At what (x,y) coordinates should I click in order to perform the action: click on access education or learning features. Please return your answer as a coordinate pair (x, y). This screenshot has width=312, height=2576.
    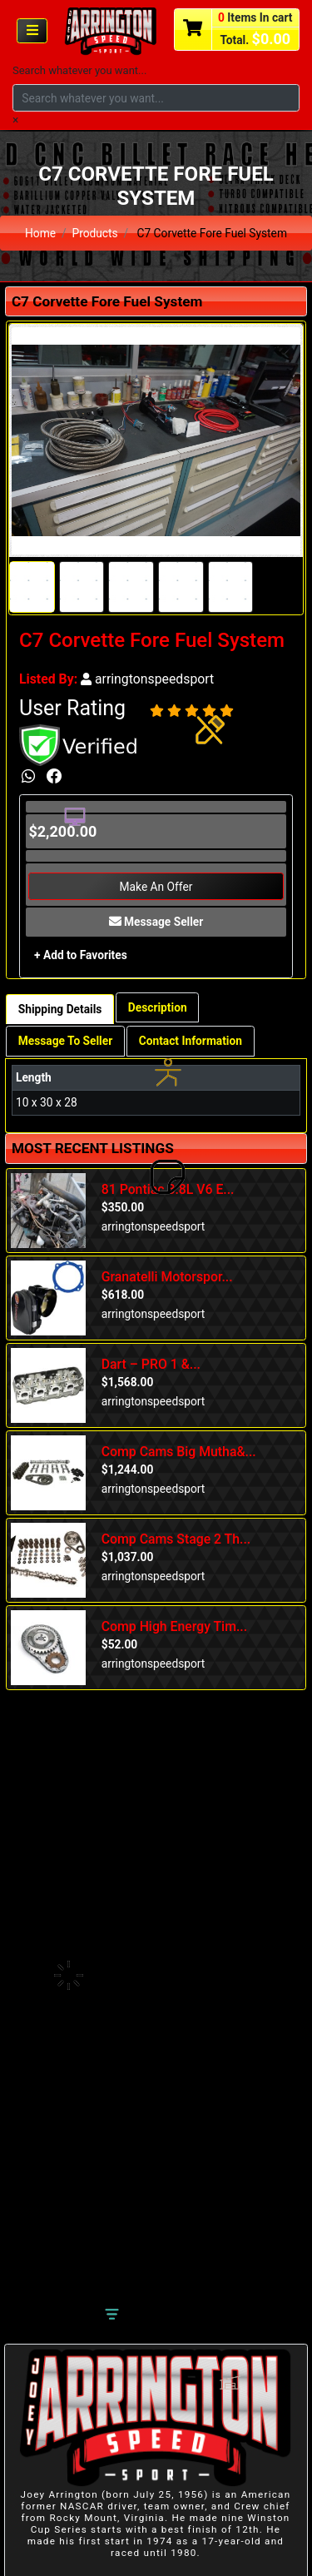
    Looking at the image, I should click on (228, 530).